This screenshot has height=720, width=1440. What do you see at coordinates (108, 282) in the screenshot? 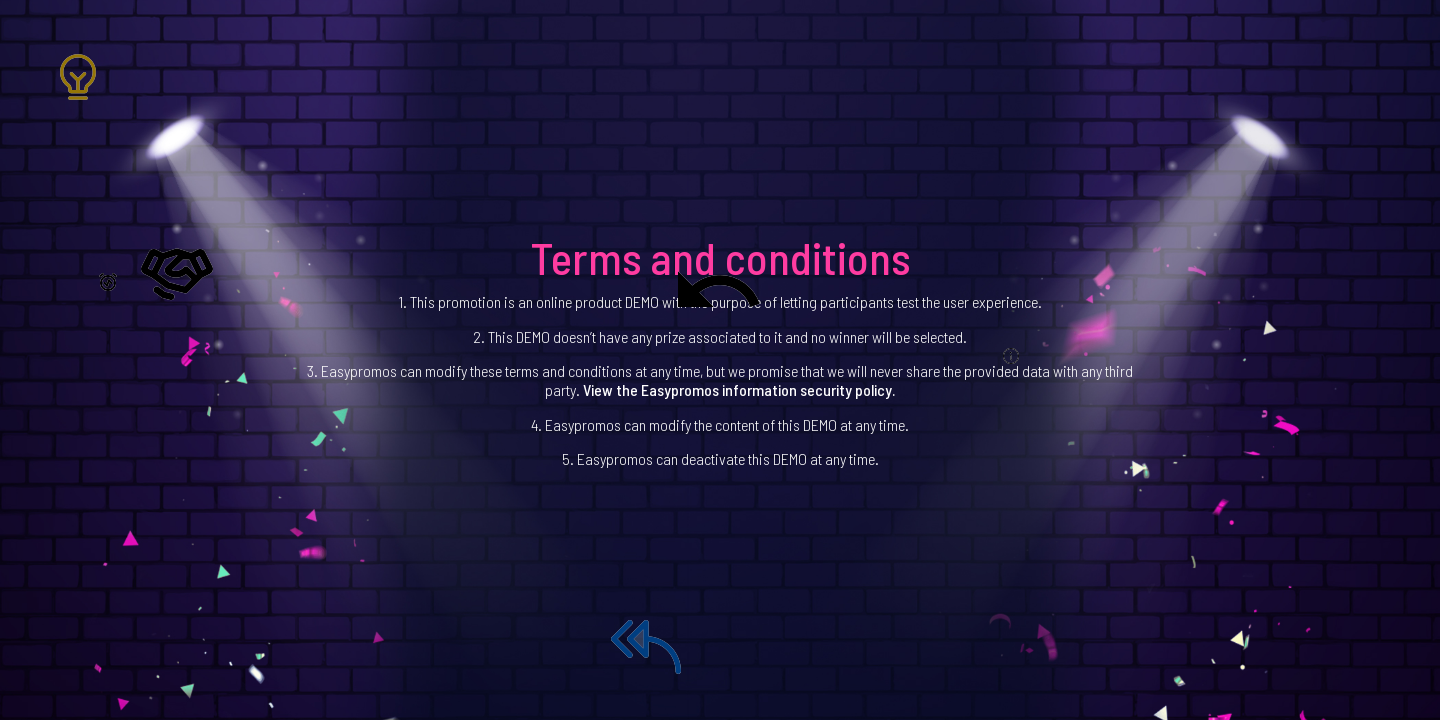
I see `view average alarm or alert statistics` at bounding box center [108, 282].